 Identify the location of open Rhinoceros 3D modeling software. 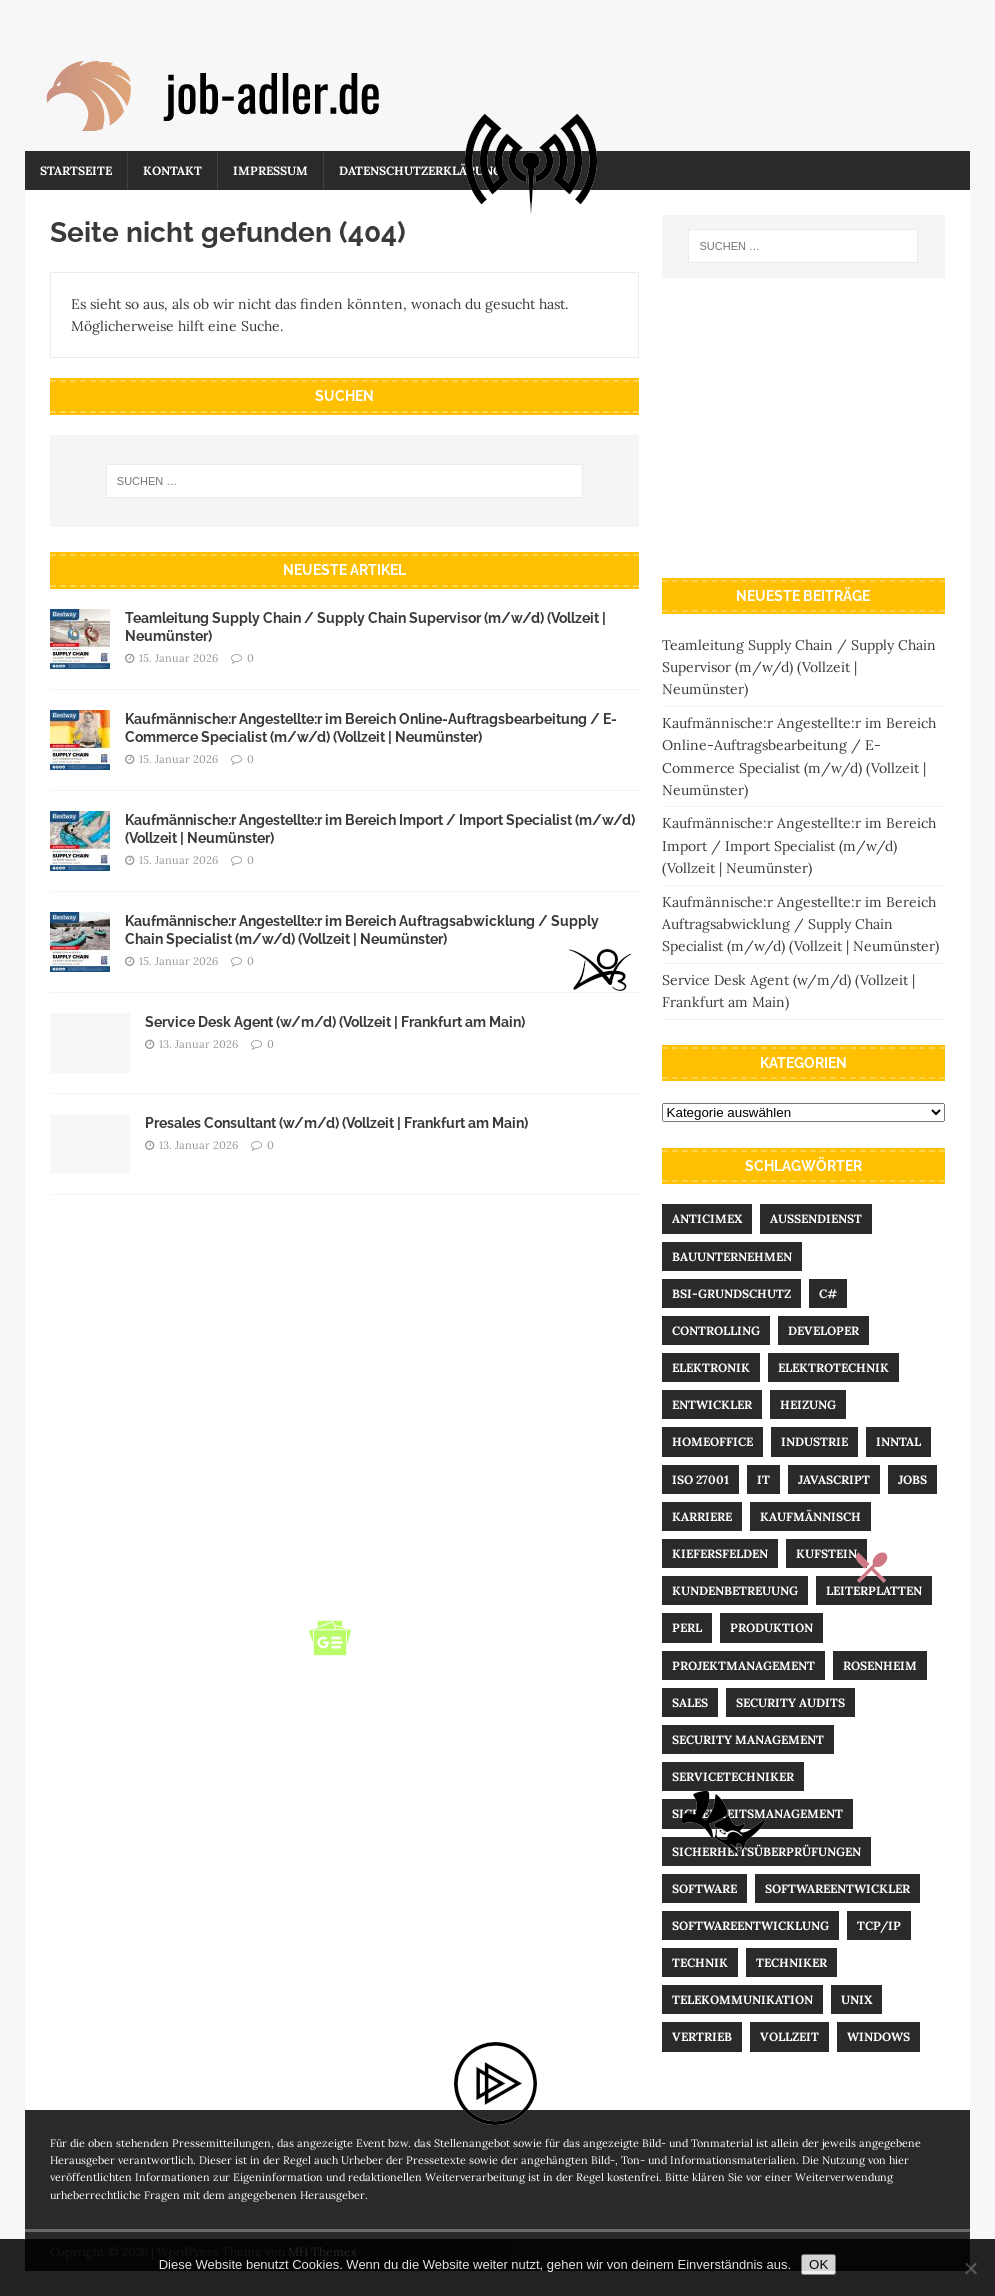
(724, 1822).